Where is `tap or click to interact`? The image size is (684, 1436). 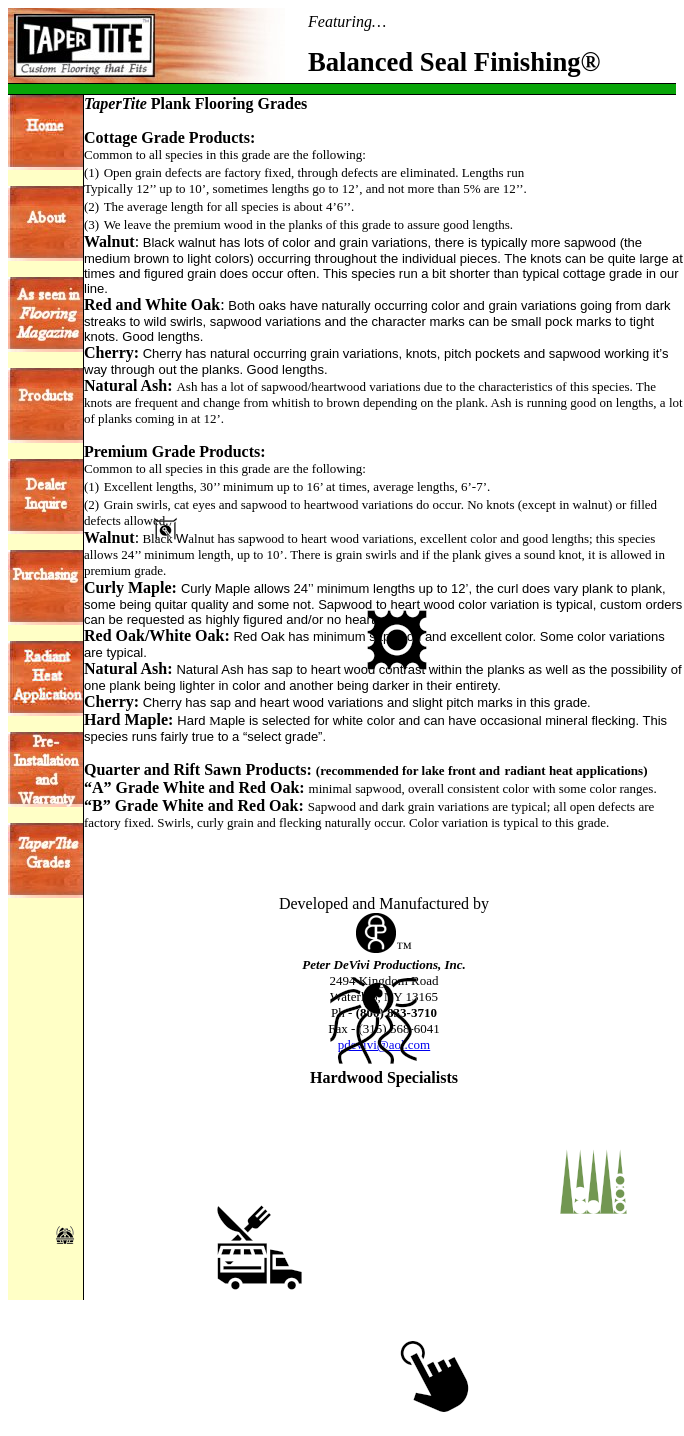
tap or click to interact is located at coordinates (434, 1376).